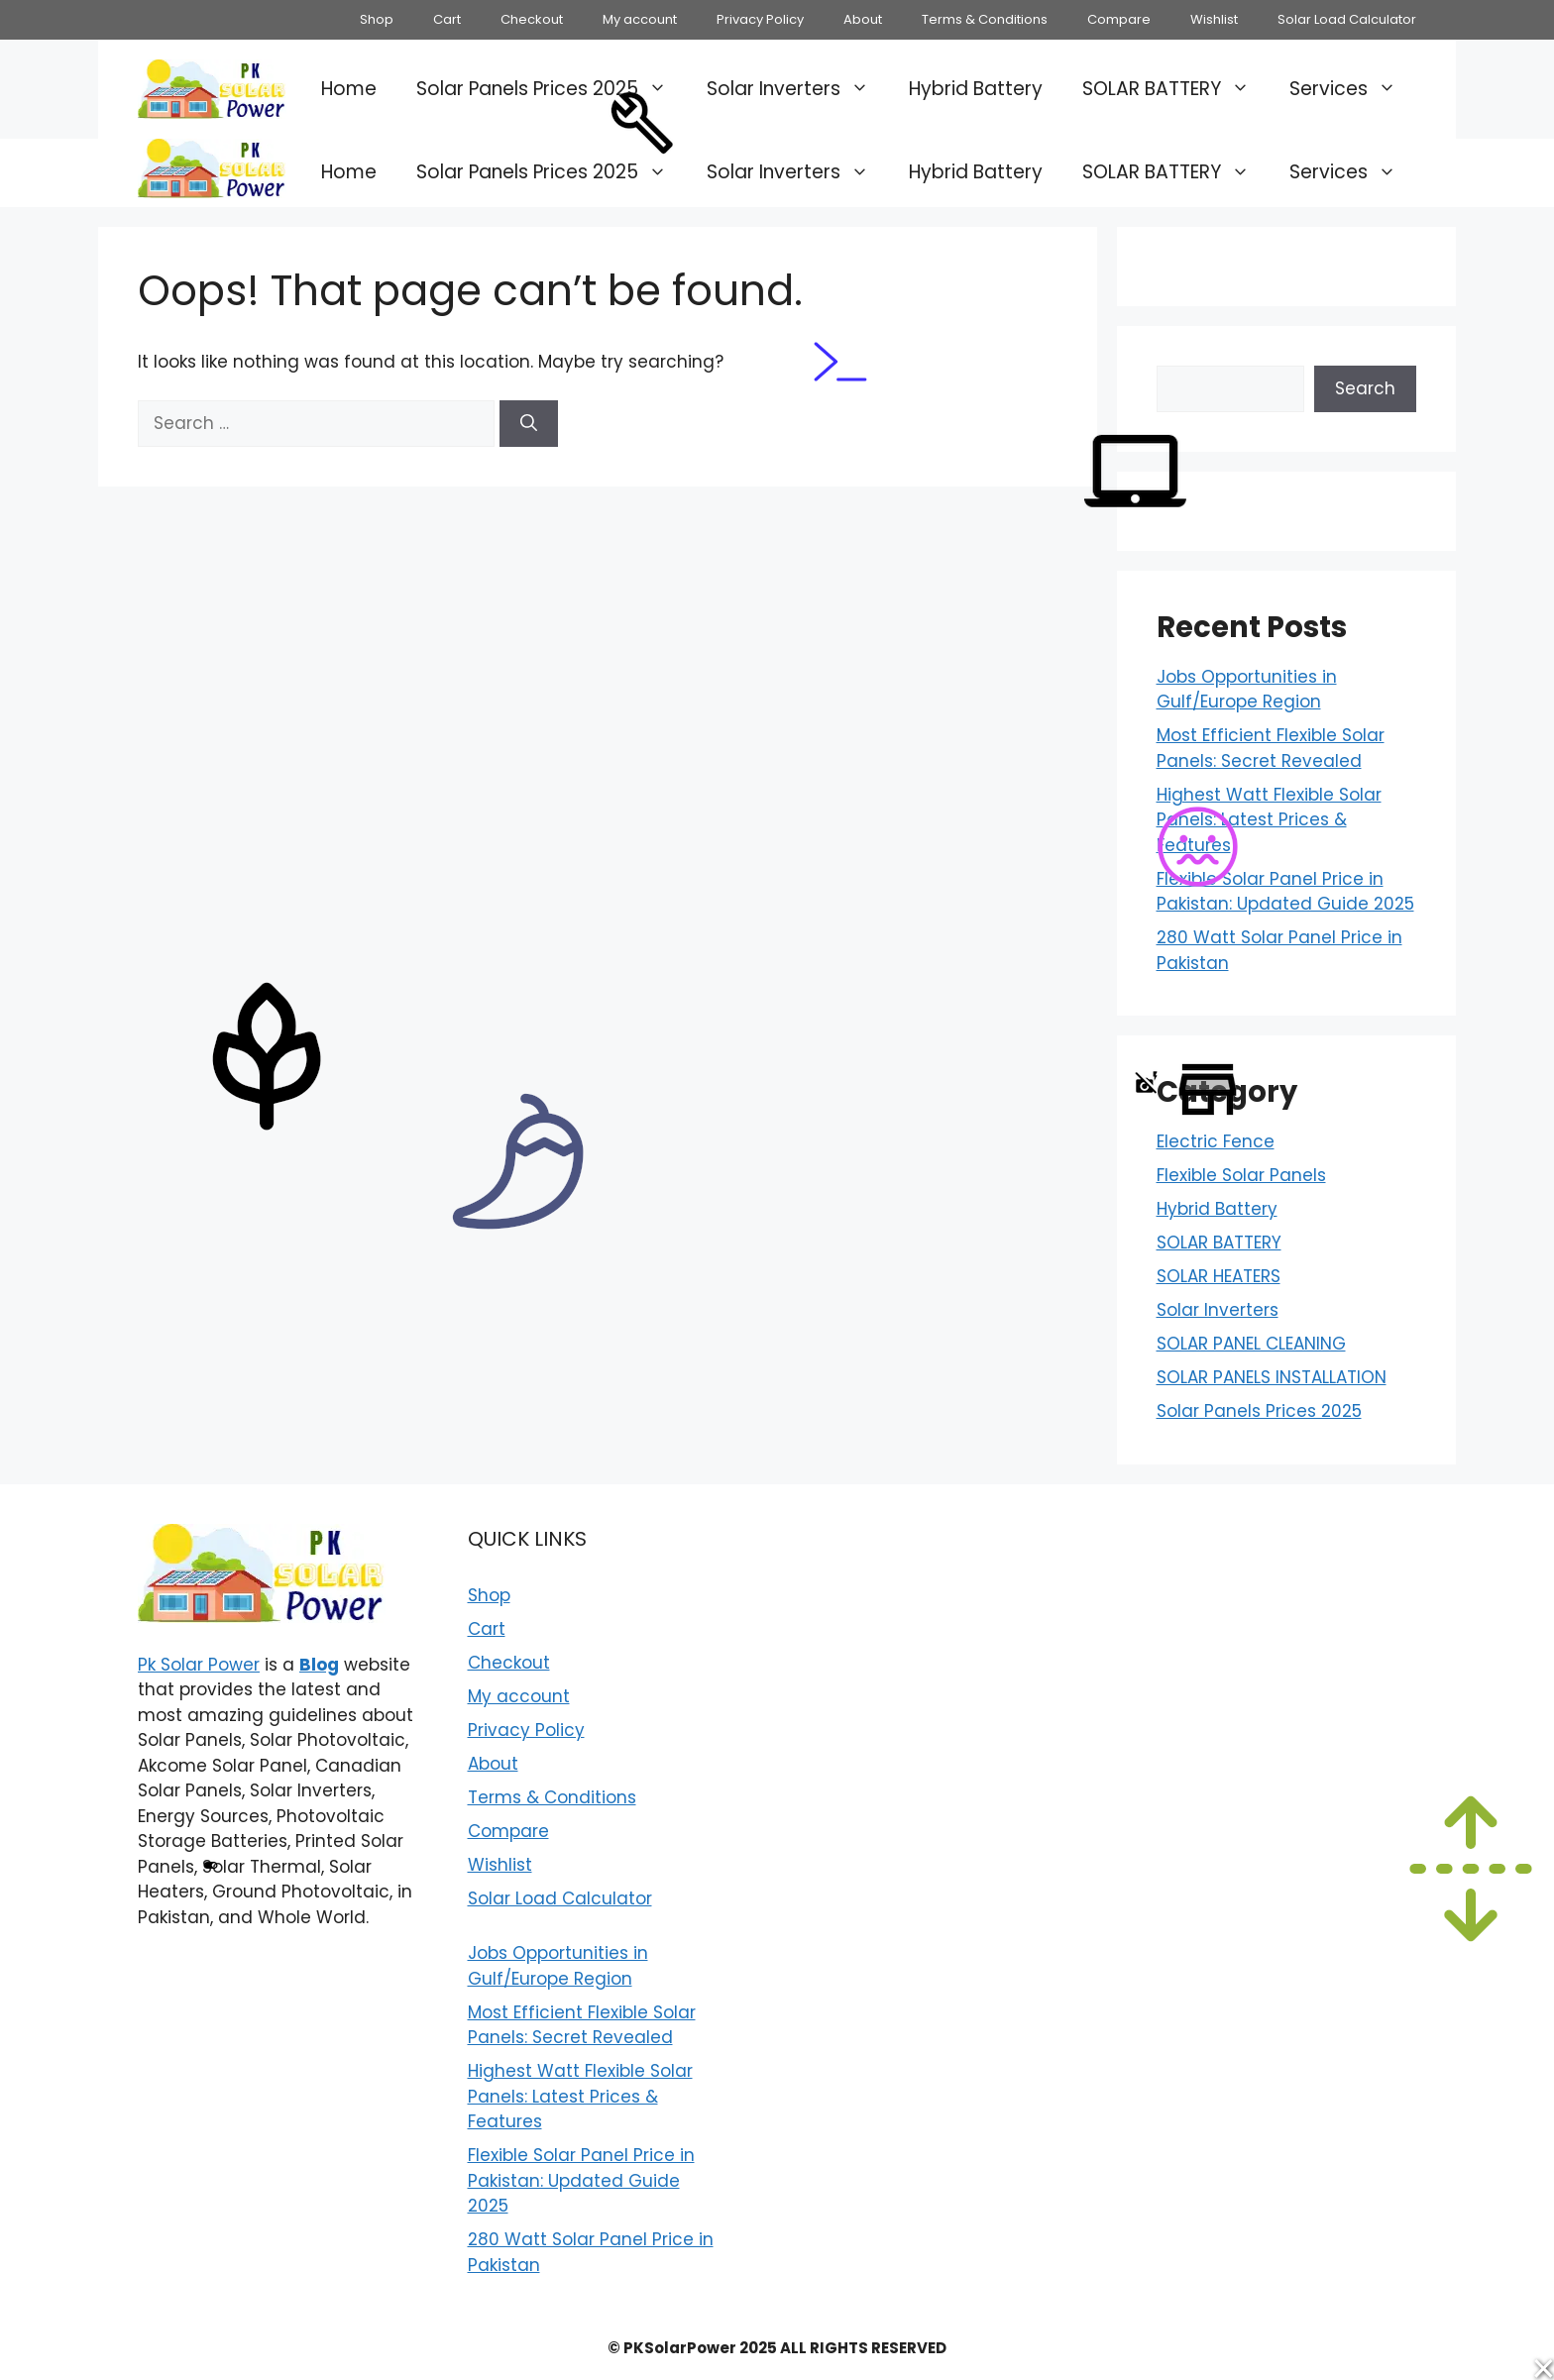 The width and height of the screenshot is (1554, 2380). Describe the element at coordinates (642, 123) in the screenshot. I see `access settings or configuration options` at that location.